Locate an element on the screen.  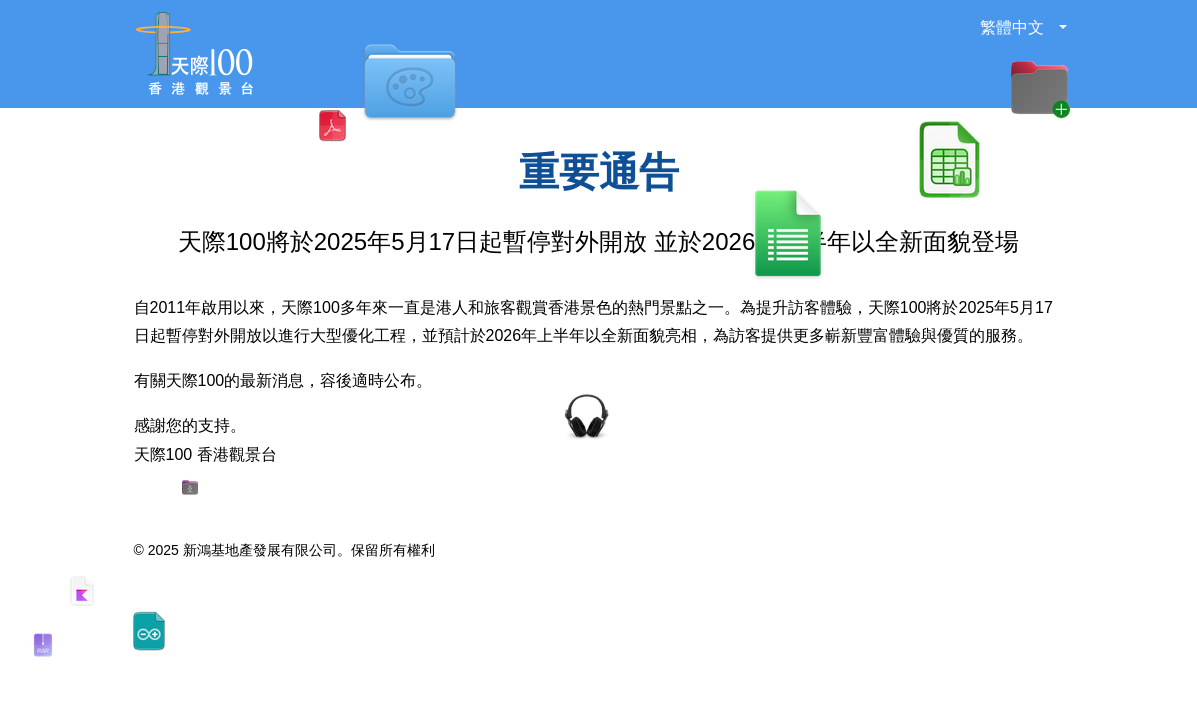
arduino source code file is located at coordinates (149, 631).